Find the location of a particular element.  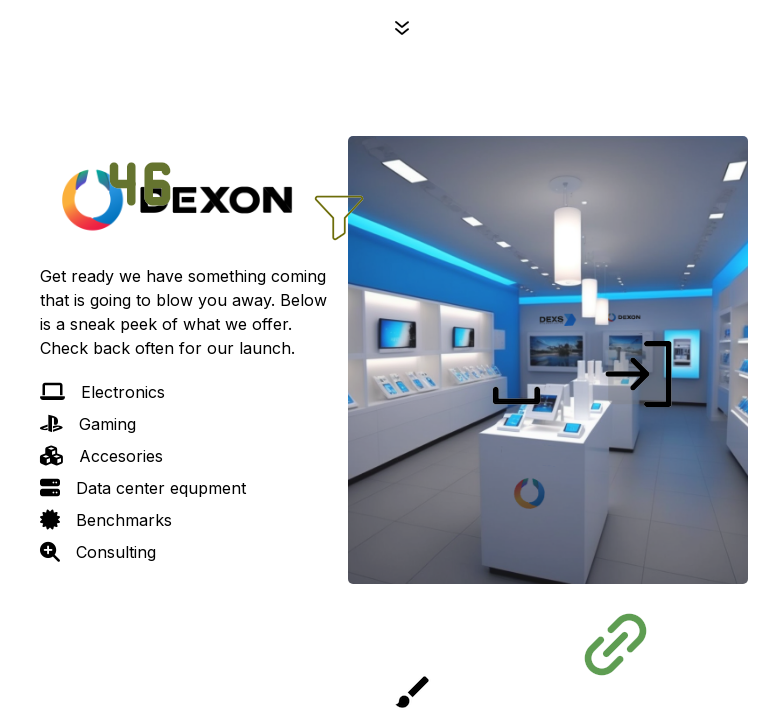

insert a space character is located at coordinates (516, 395).